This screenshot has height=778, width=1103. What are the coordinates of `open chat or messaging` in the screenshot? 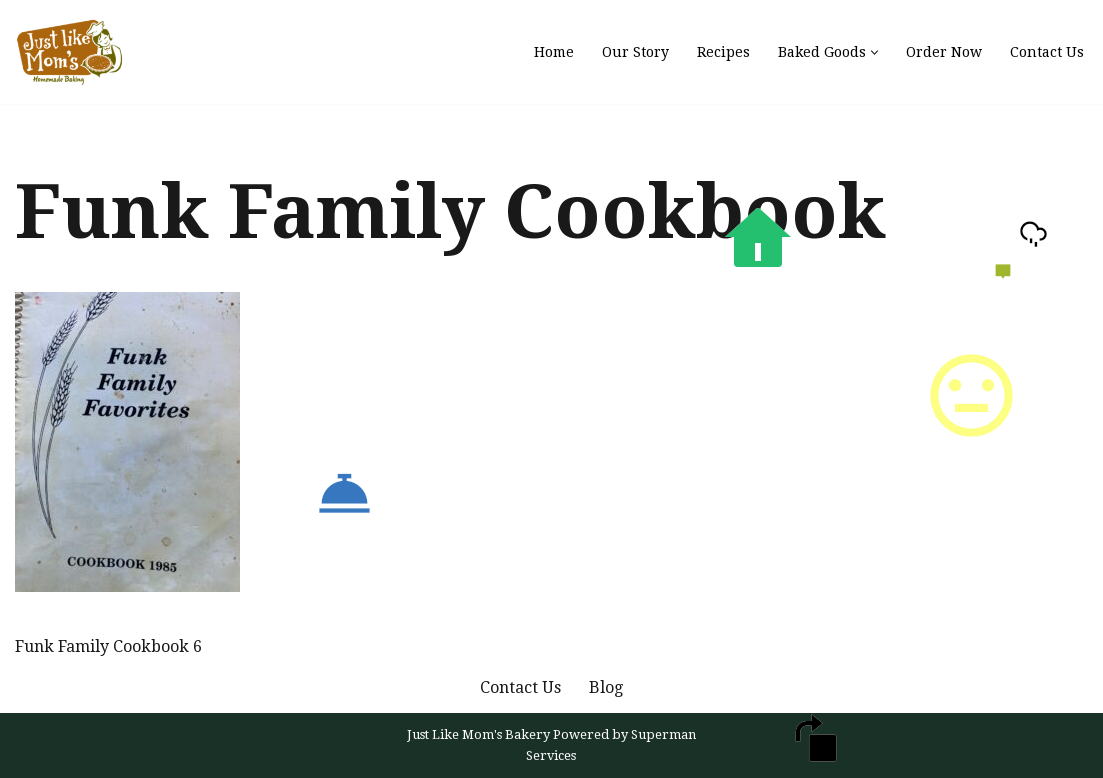 It's located at (1003, 271).